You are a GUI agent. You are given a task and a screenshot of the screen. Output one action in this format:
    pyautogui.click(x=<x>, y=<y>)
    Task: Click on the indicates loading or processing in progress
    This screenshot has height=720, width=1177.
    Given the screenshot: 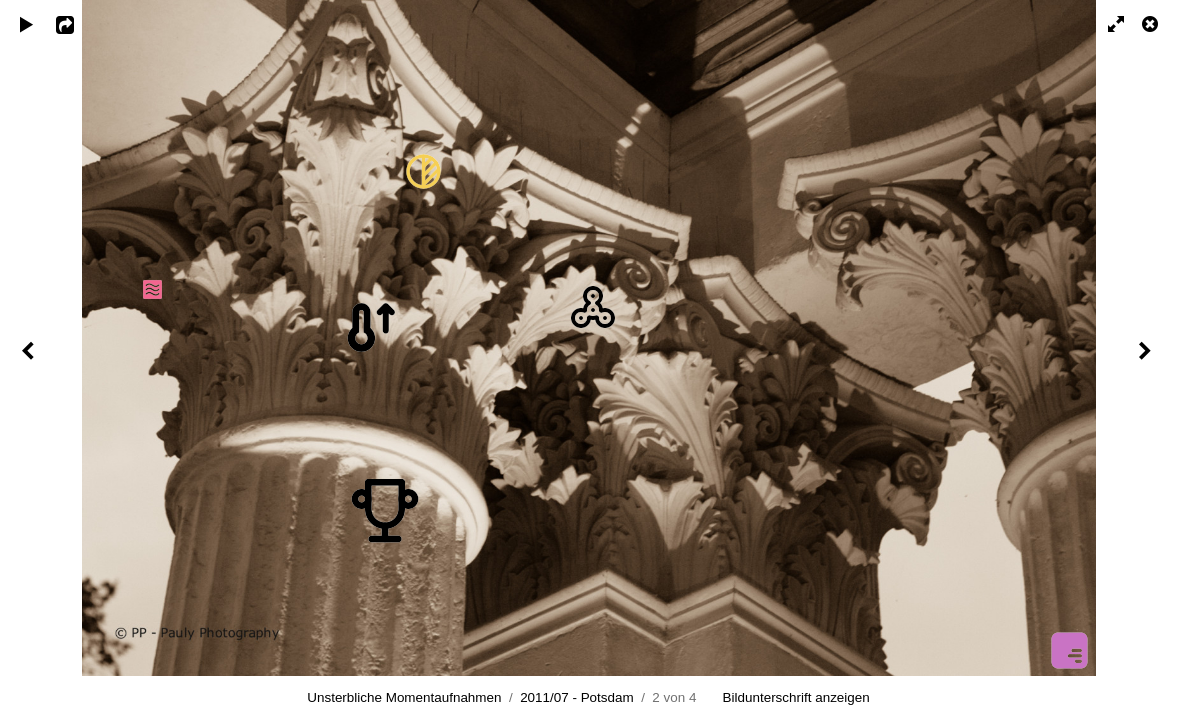 What is the action you would take?
    pyautogui.click(x=593, y=310)
    